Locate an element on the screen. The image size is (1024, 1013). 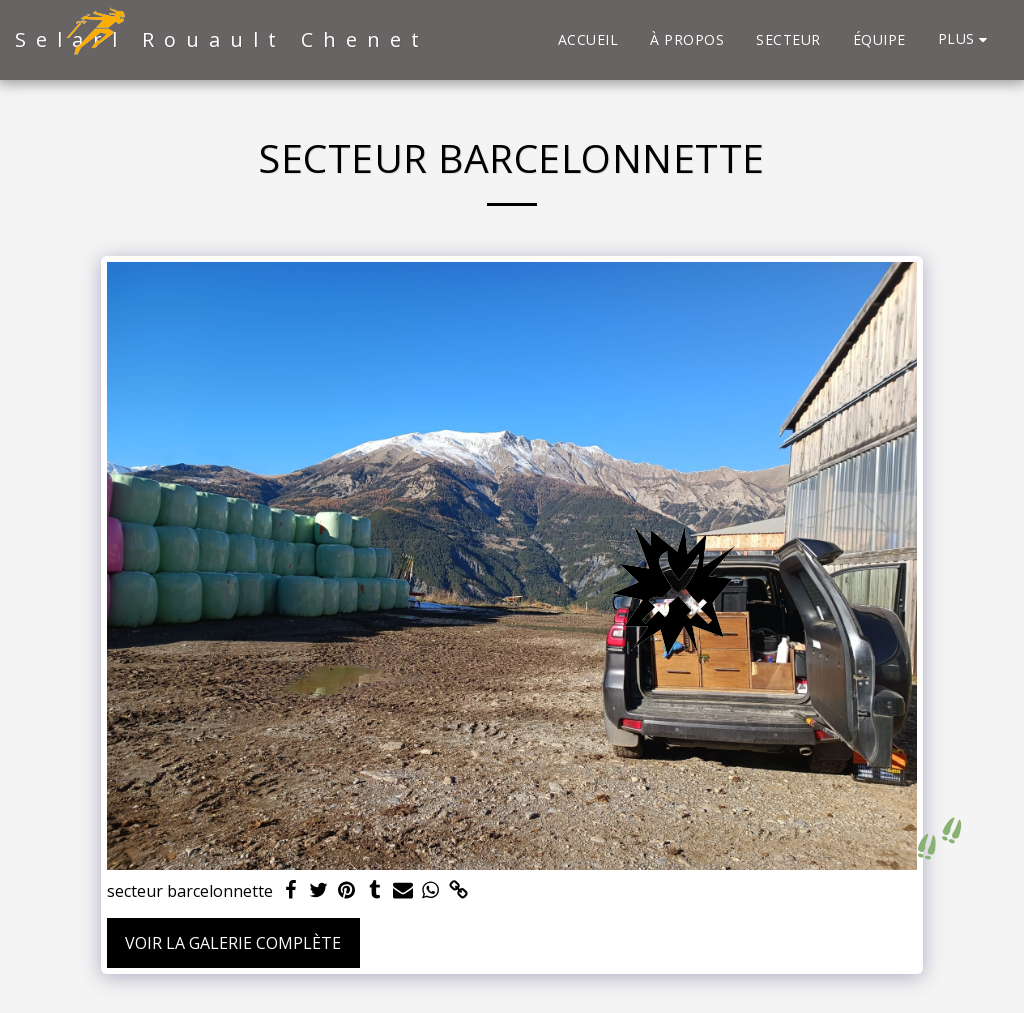
track wildlife or animal sightings is located at coordinates (939, 838).